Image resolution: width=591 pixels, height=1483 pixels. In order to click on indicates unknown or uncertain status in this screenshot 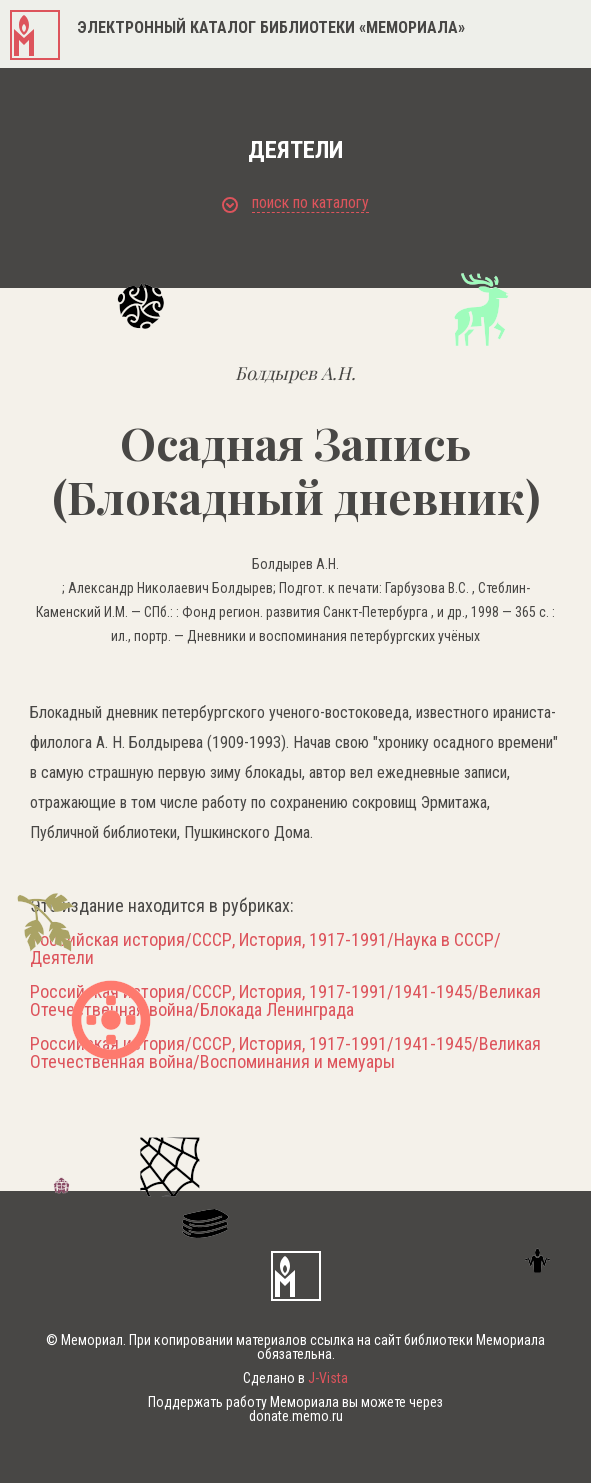, I will do `click(537, 1260)`.